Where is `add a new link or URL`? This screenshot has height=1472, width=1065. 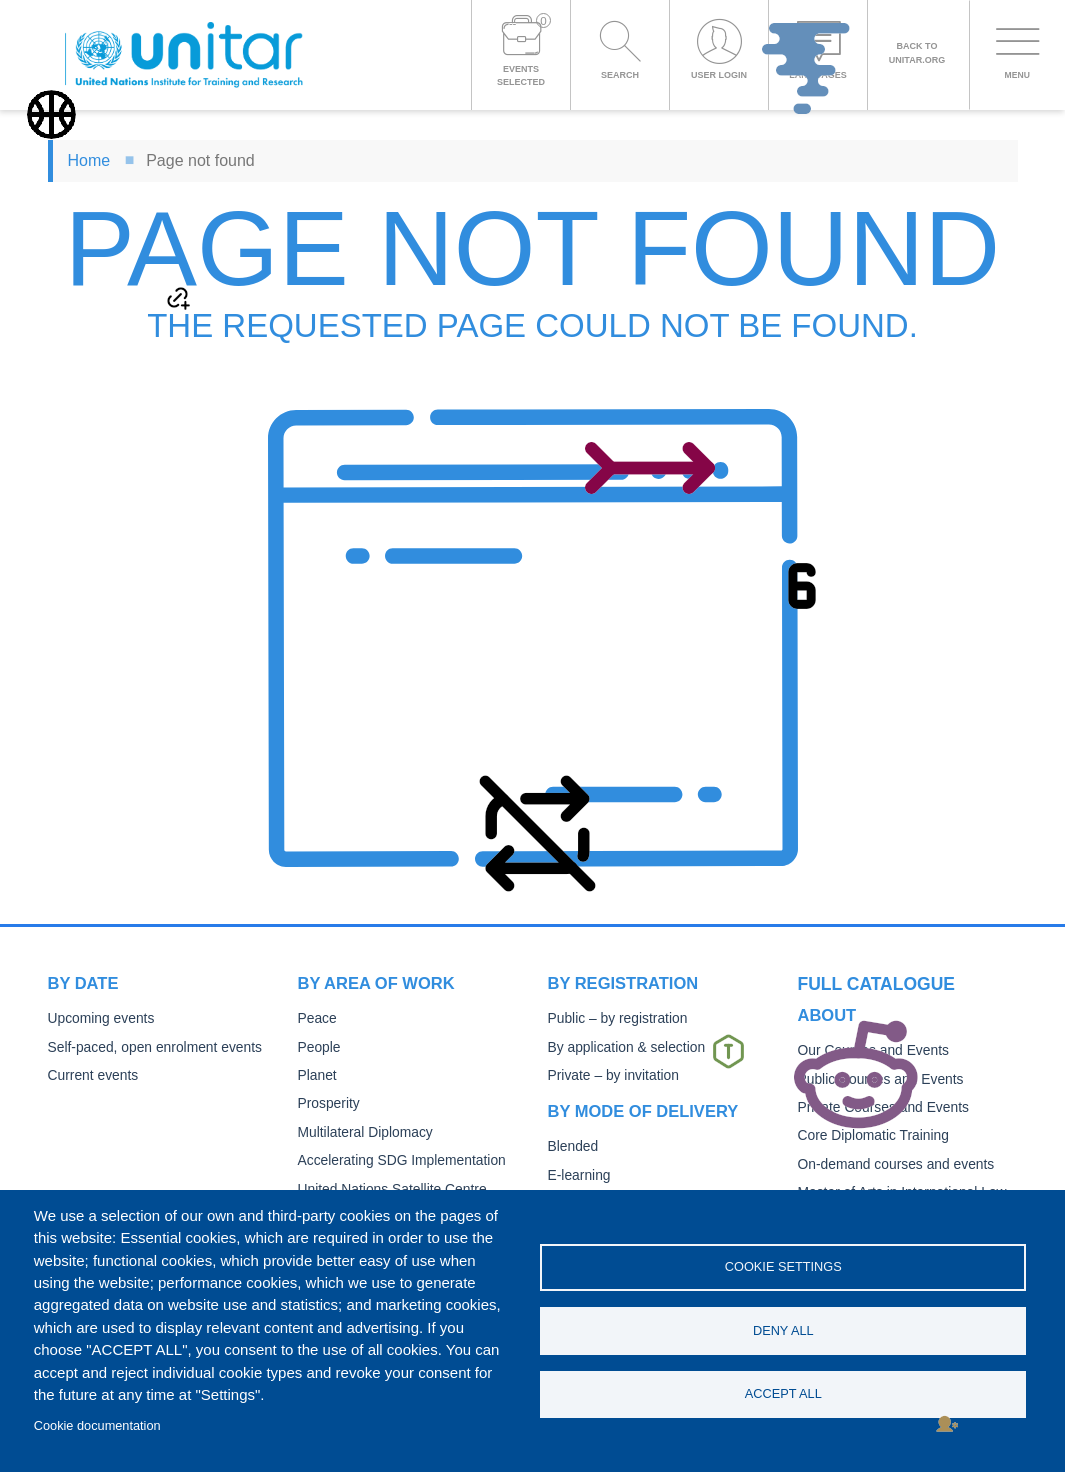 add a new link or URL is located at coordinates (177, 297).